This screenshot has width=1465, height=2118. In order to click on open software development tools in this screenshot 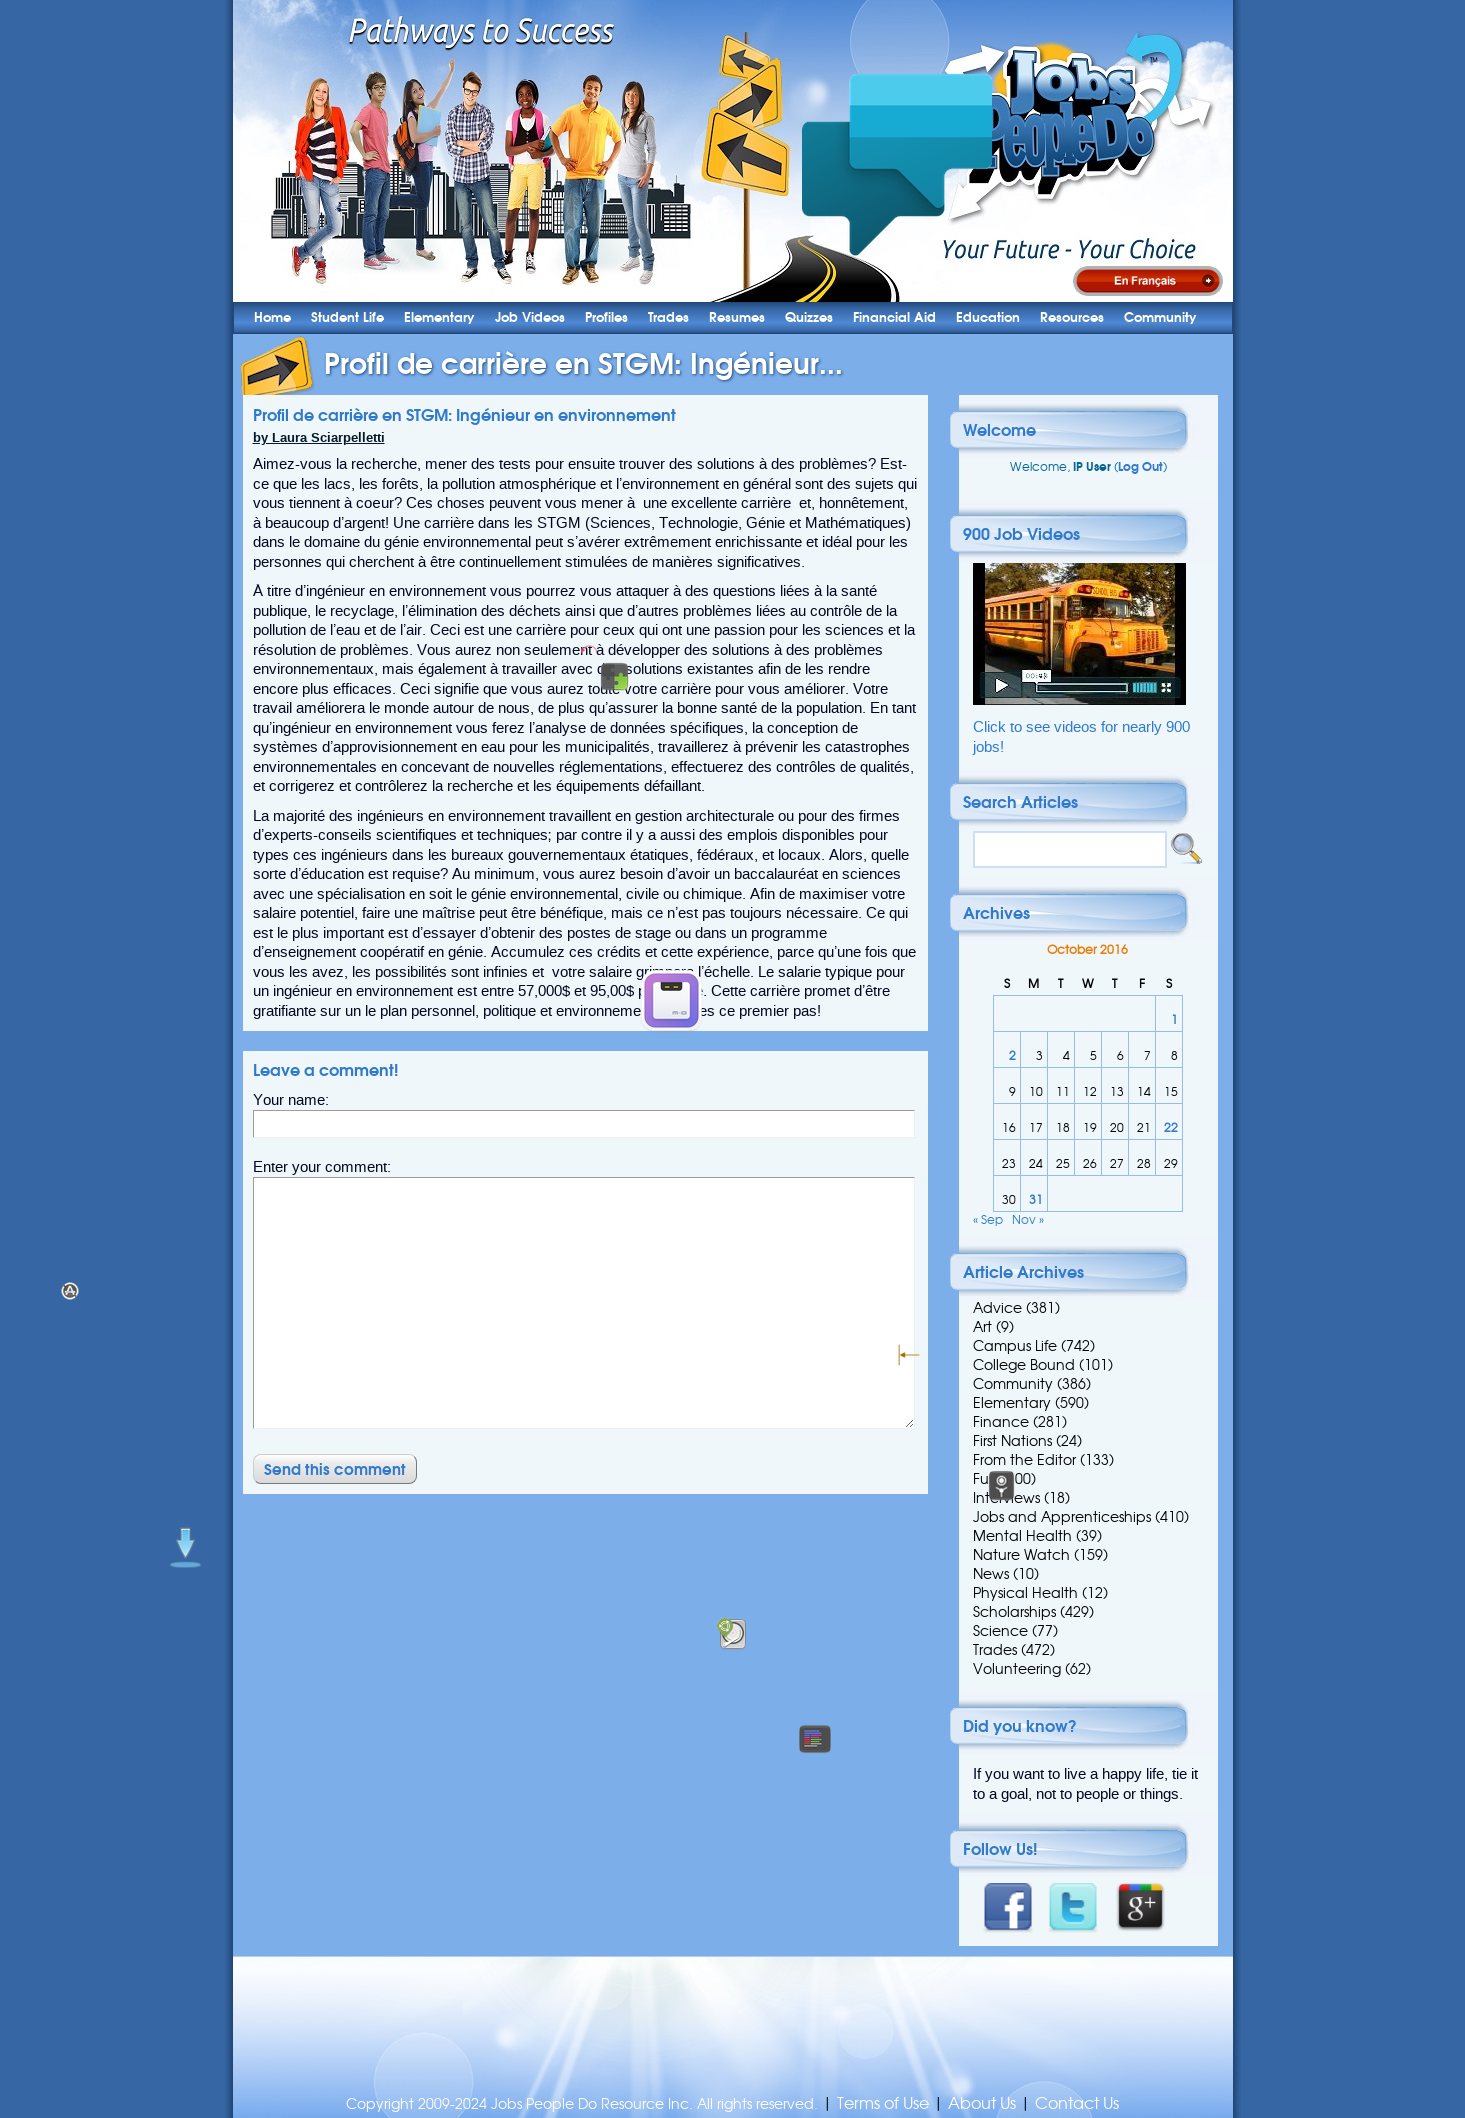, I will do `click(815, 1739)`.